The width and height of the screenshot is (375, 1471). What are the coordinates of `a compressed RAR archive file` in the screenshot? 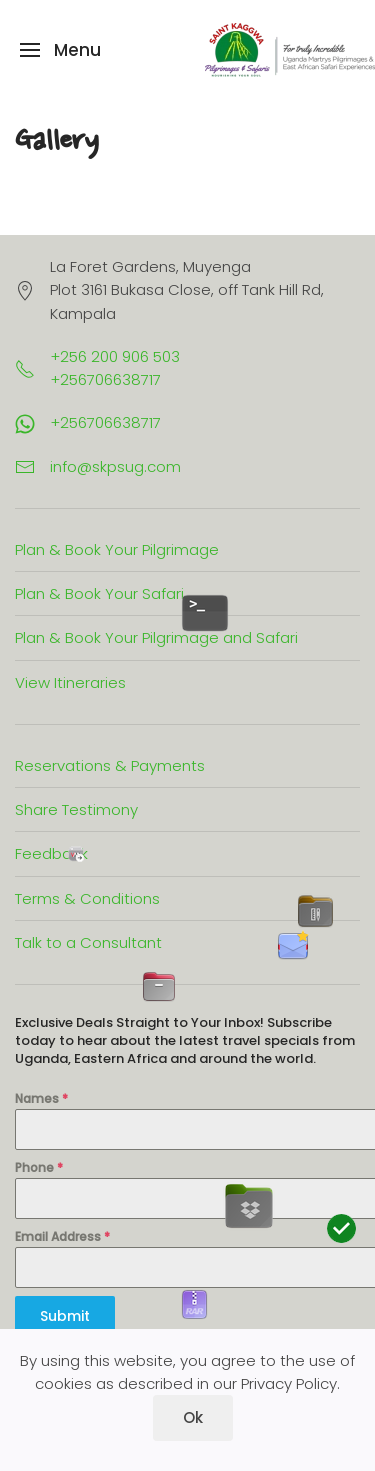 It's located at (194, 1304).